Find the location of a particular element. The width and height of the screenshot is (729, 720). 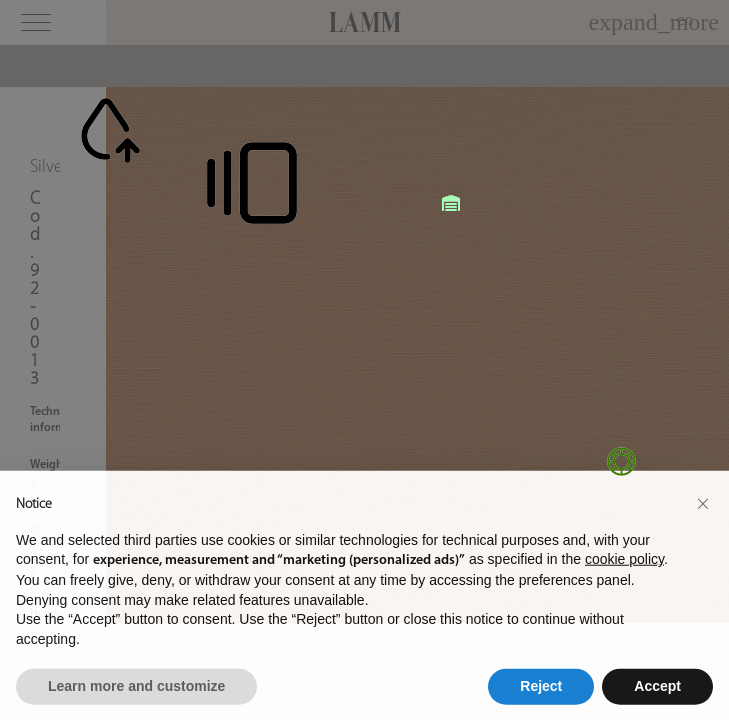

access casino or gambling features is located at coordinates (621, 461).